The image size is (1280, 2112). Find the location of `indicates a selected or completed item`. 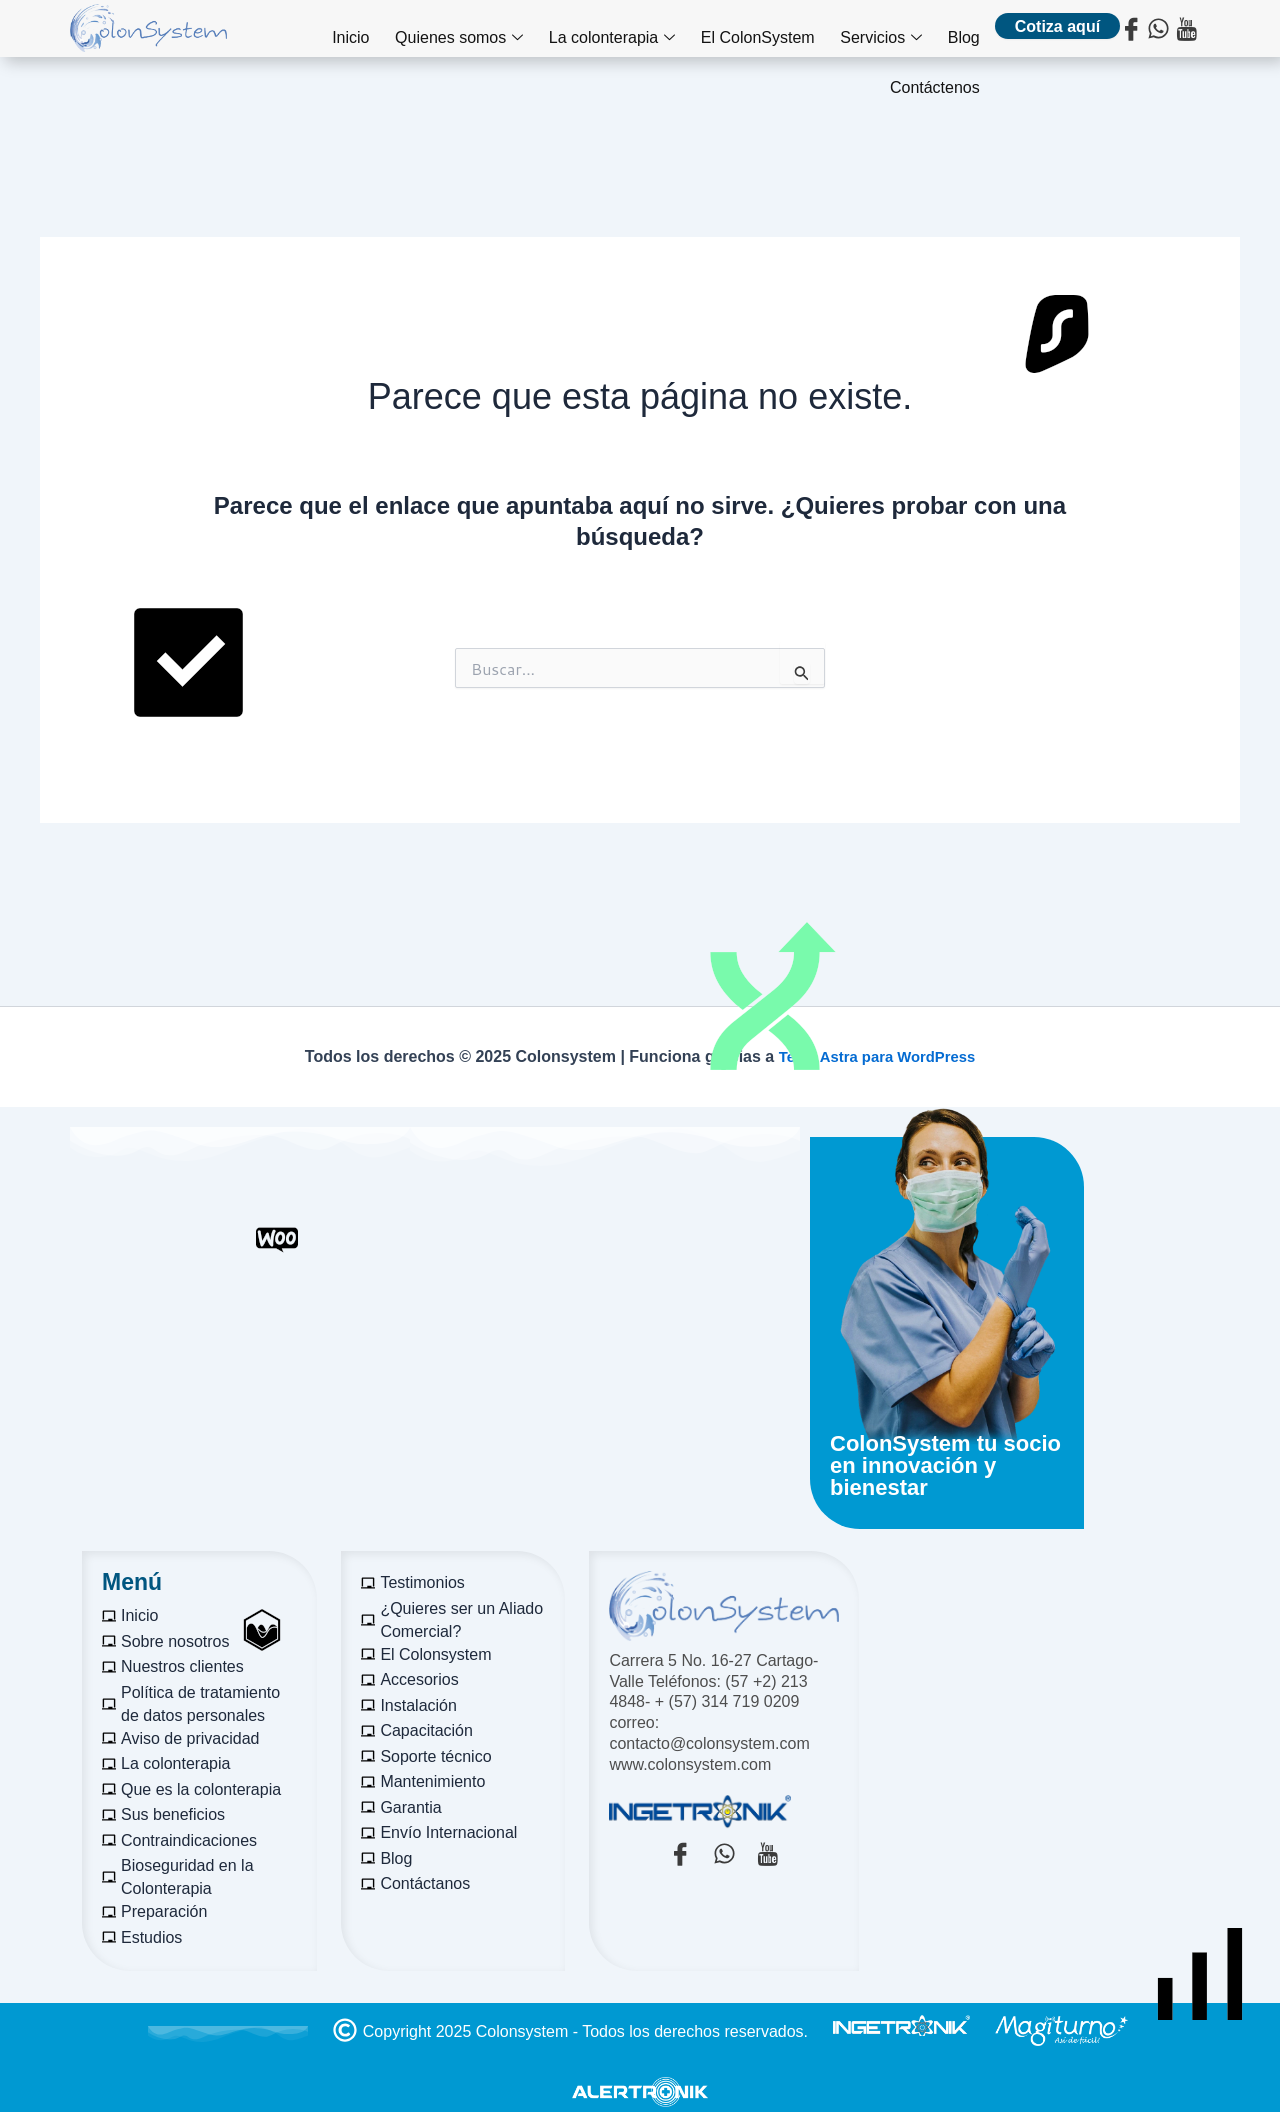

indicates a selected or completed item is located at coordinates (188, 662).